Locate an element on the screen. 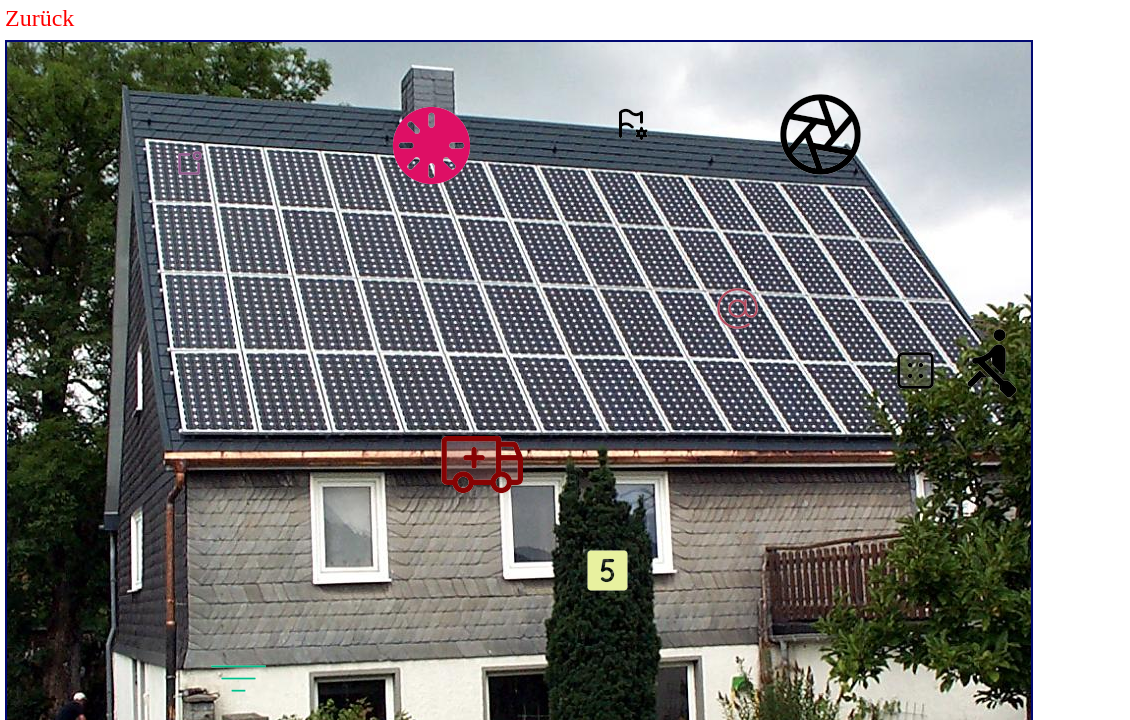  access rowing or kayaking activities is located at coordinates (990, 362).